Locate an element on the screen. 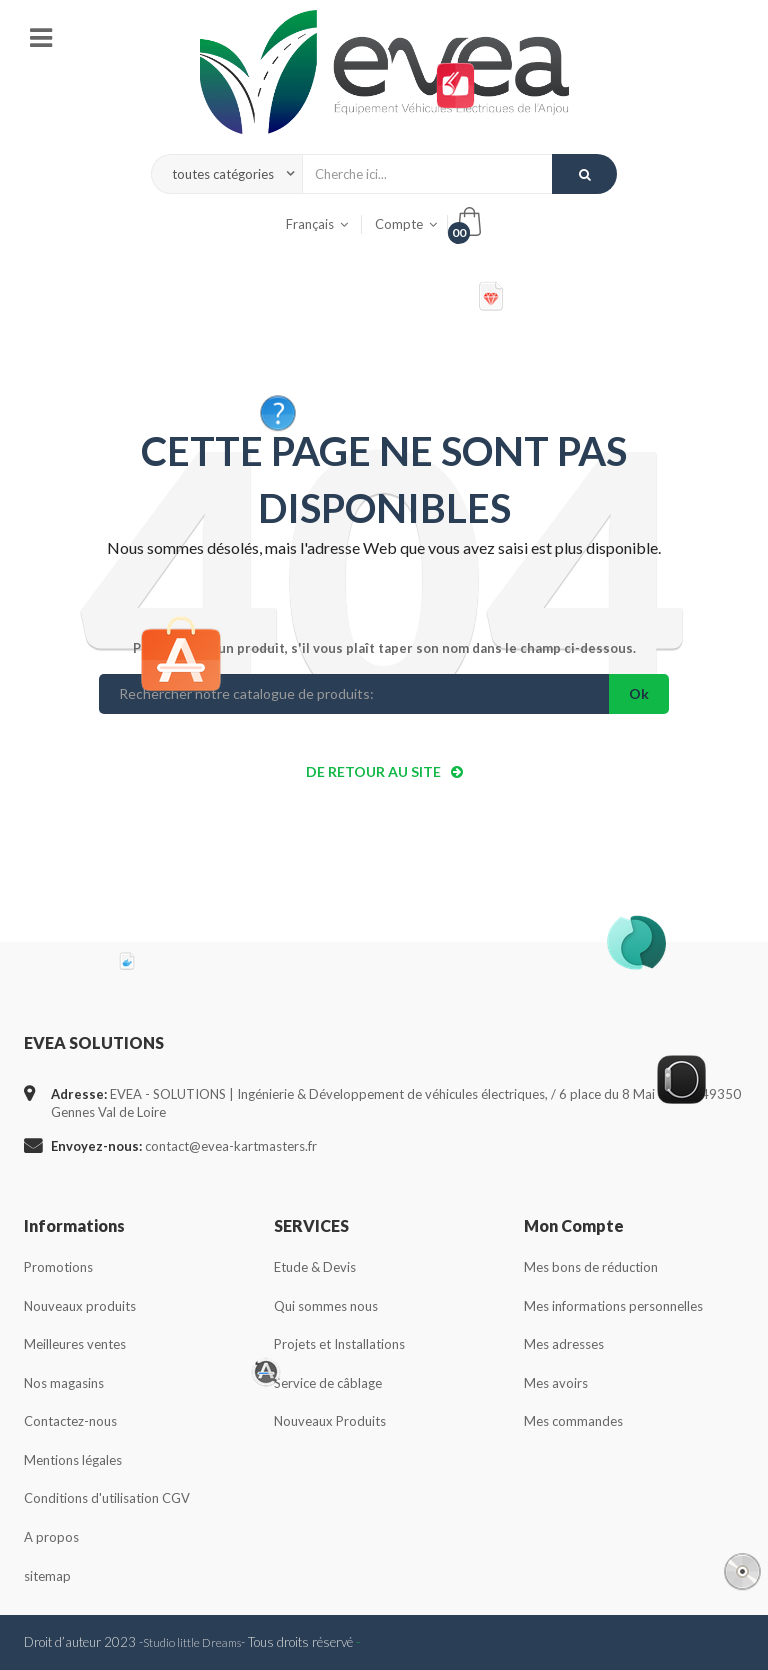  access help and support documentation is located at coordinates (278, 413).